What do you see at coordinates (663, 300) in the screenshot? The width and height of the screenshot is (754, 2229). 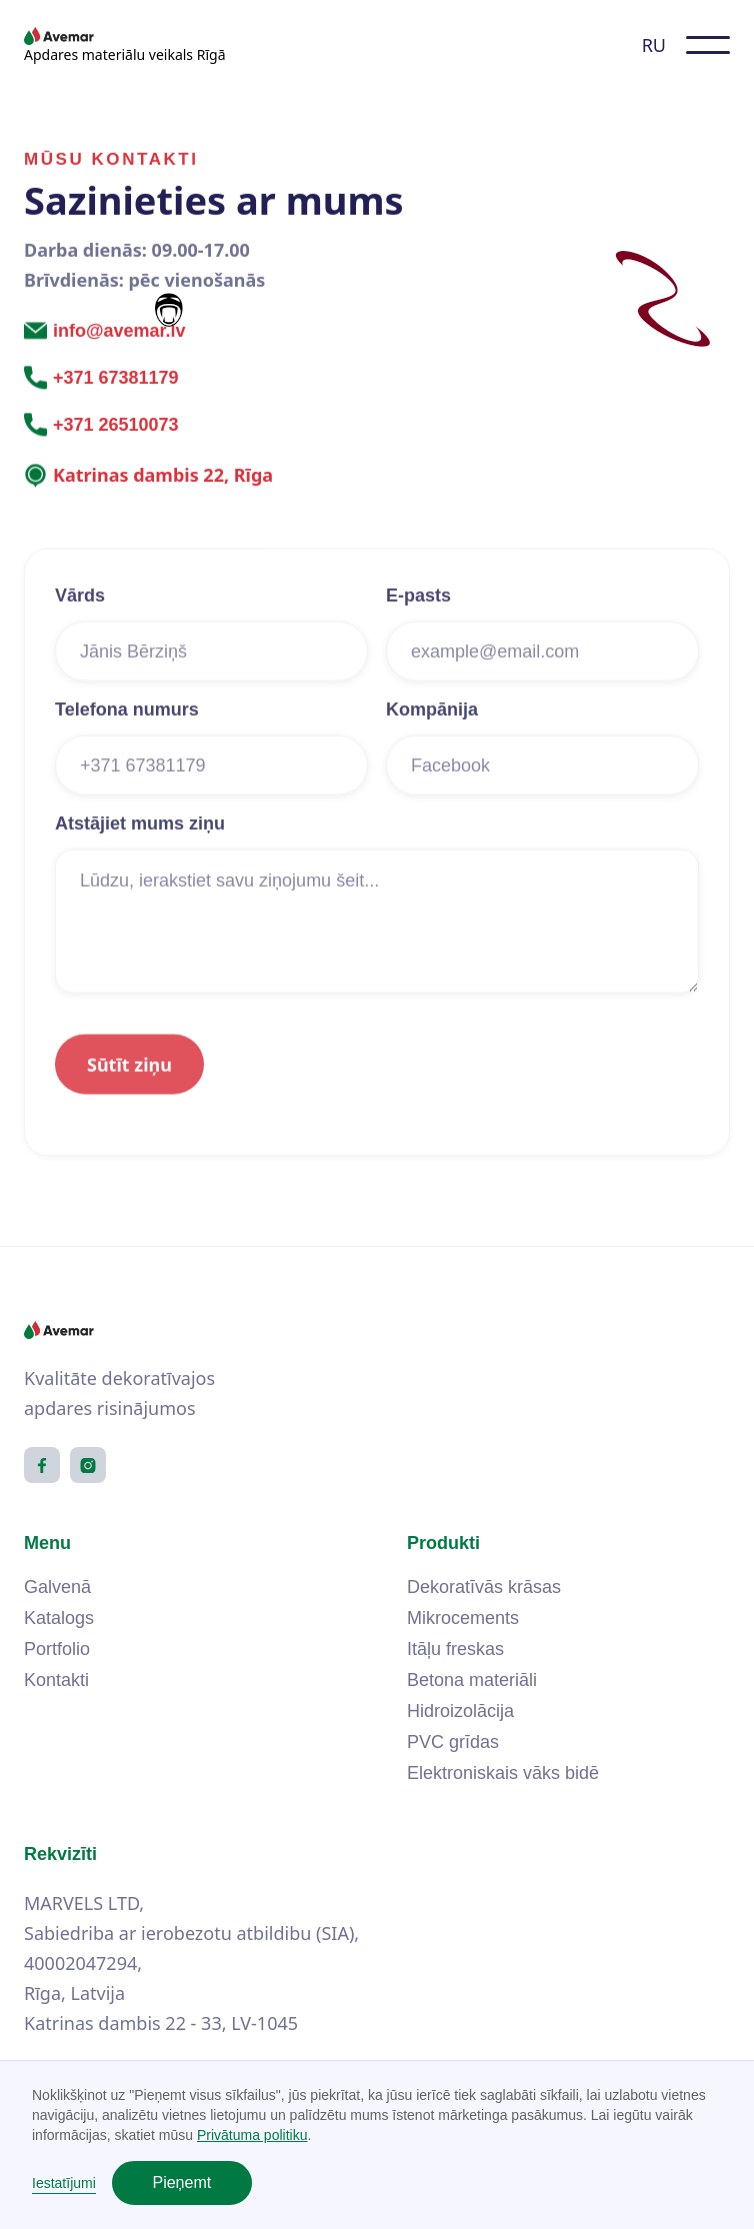 I see `indicates whip weapon or item in game inventory` at bounding box center [663, 300].